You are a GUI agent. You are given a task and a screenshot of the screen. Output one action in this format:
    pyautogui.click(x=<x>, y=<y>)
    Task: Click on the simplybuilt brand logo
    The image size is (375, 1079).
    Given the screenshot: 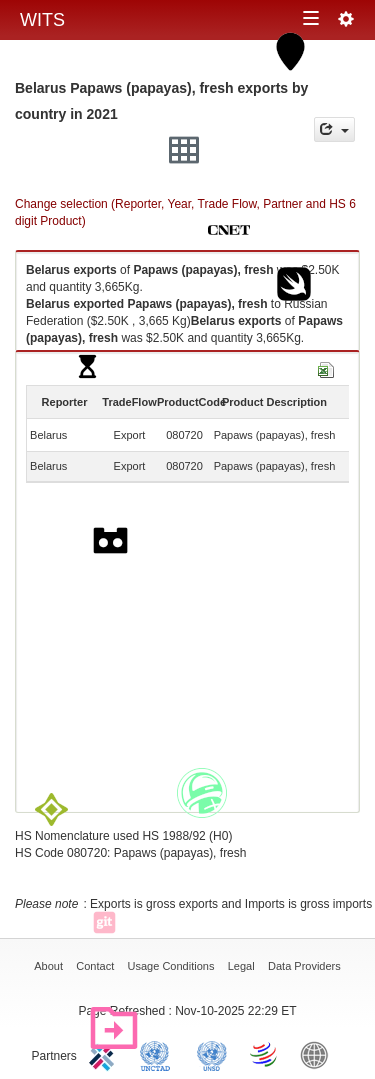 What is the action you would take?
    pyautogui.click(x=110, y=540)
    